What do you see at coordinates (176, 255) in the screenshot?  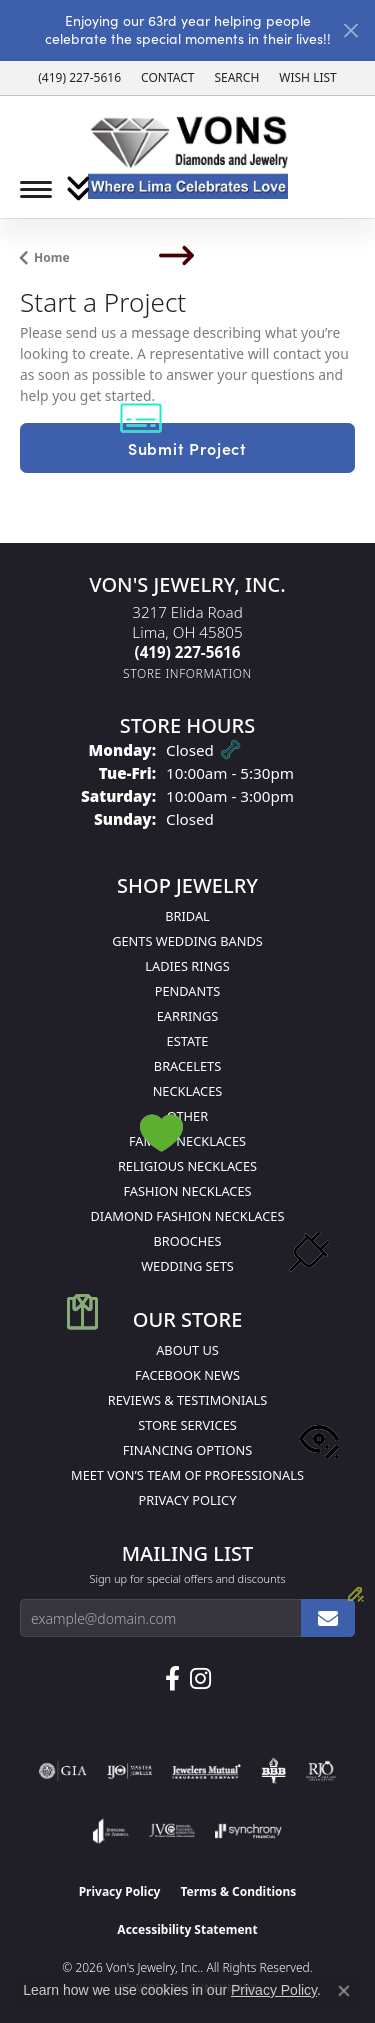 I see `continue to the next step` at bounding box center [176, 255].